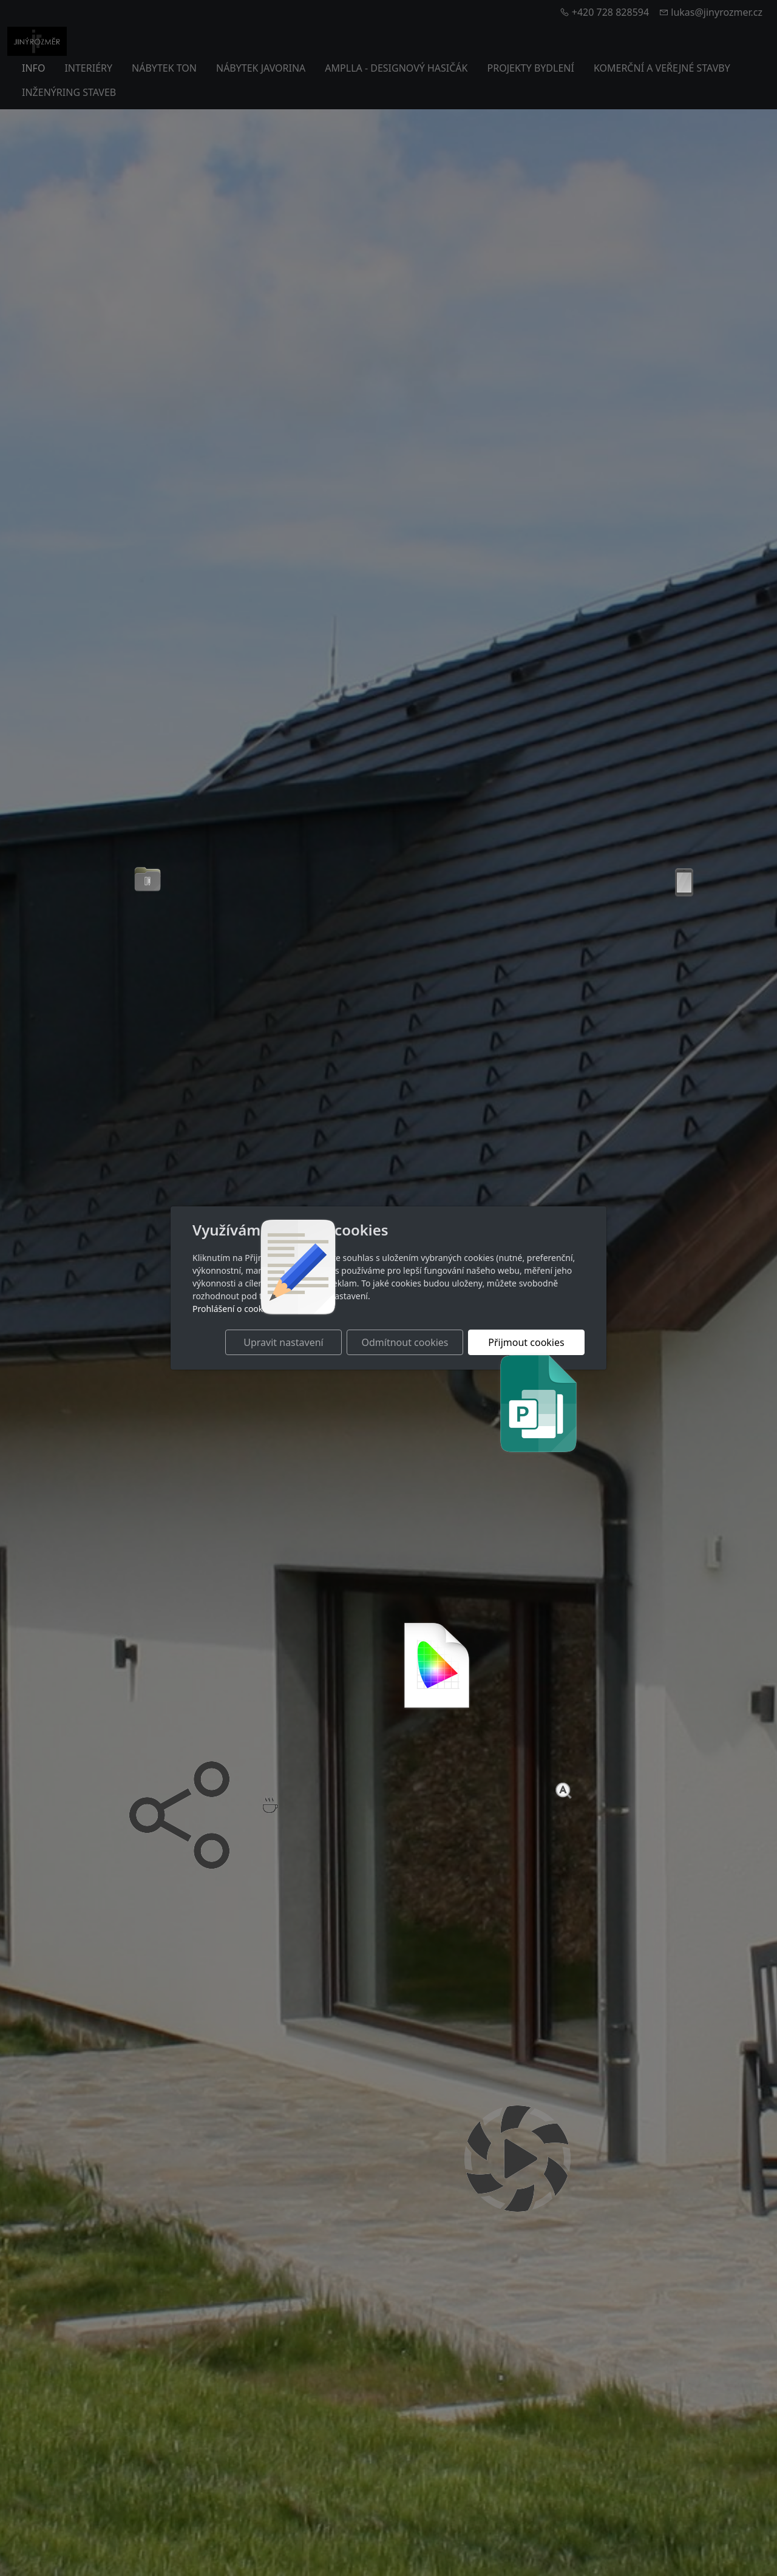 This screenshot has width=777, height=2576. What do you see at coordinates (538, 1404) in the screenshot?
I see `microsoft publisher document file` at bounding box center [538, 1404].